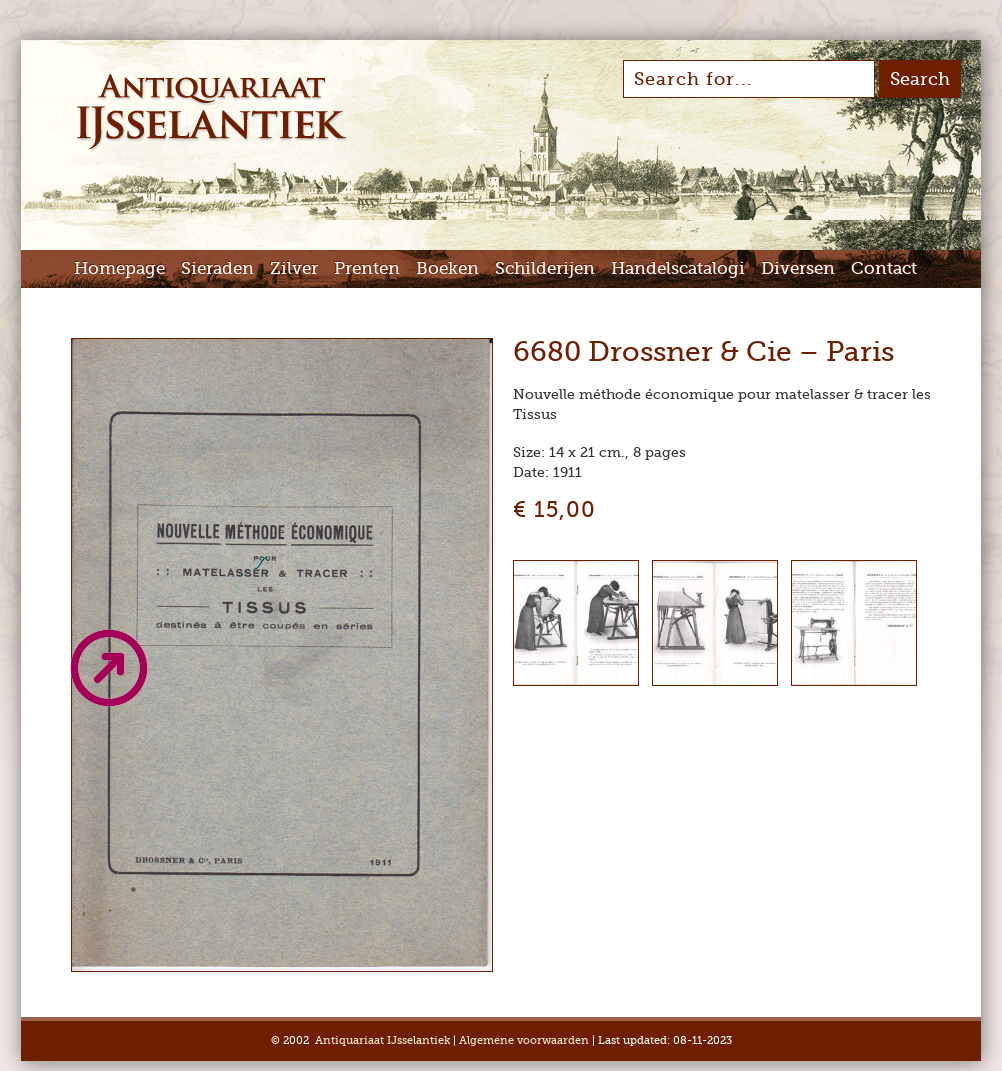 The width and height of the screenshot is (1002, 1071). Describe the element at coordinates (109, 668) in the screenshot. I see `open link in new tab or external site` at that location.